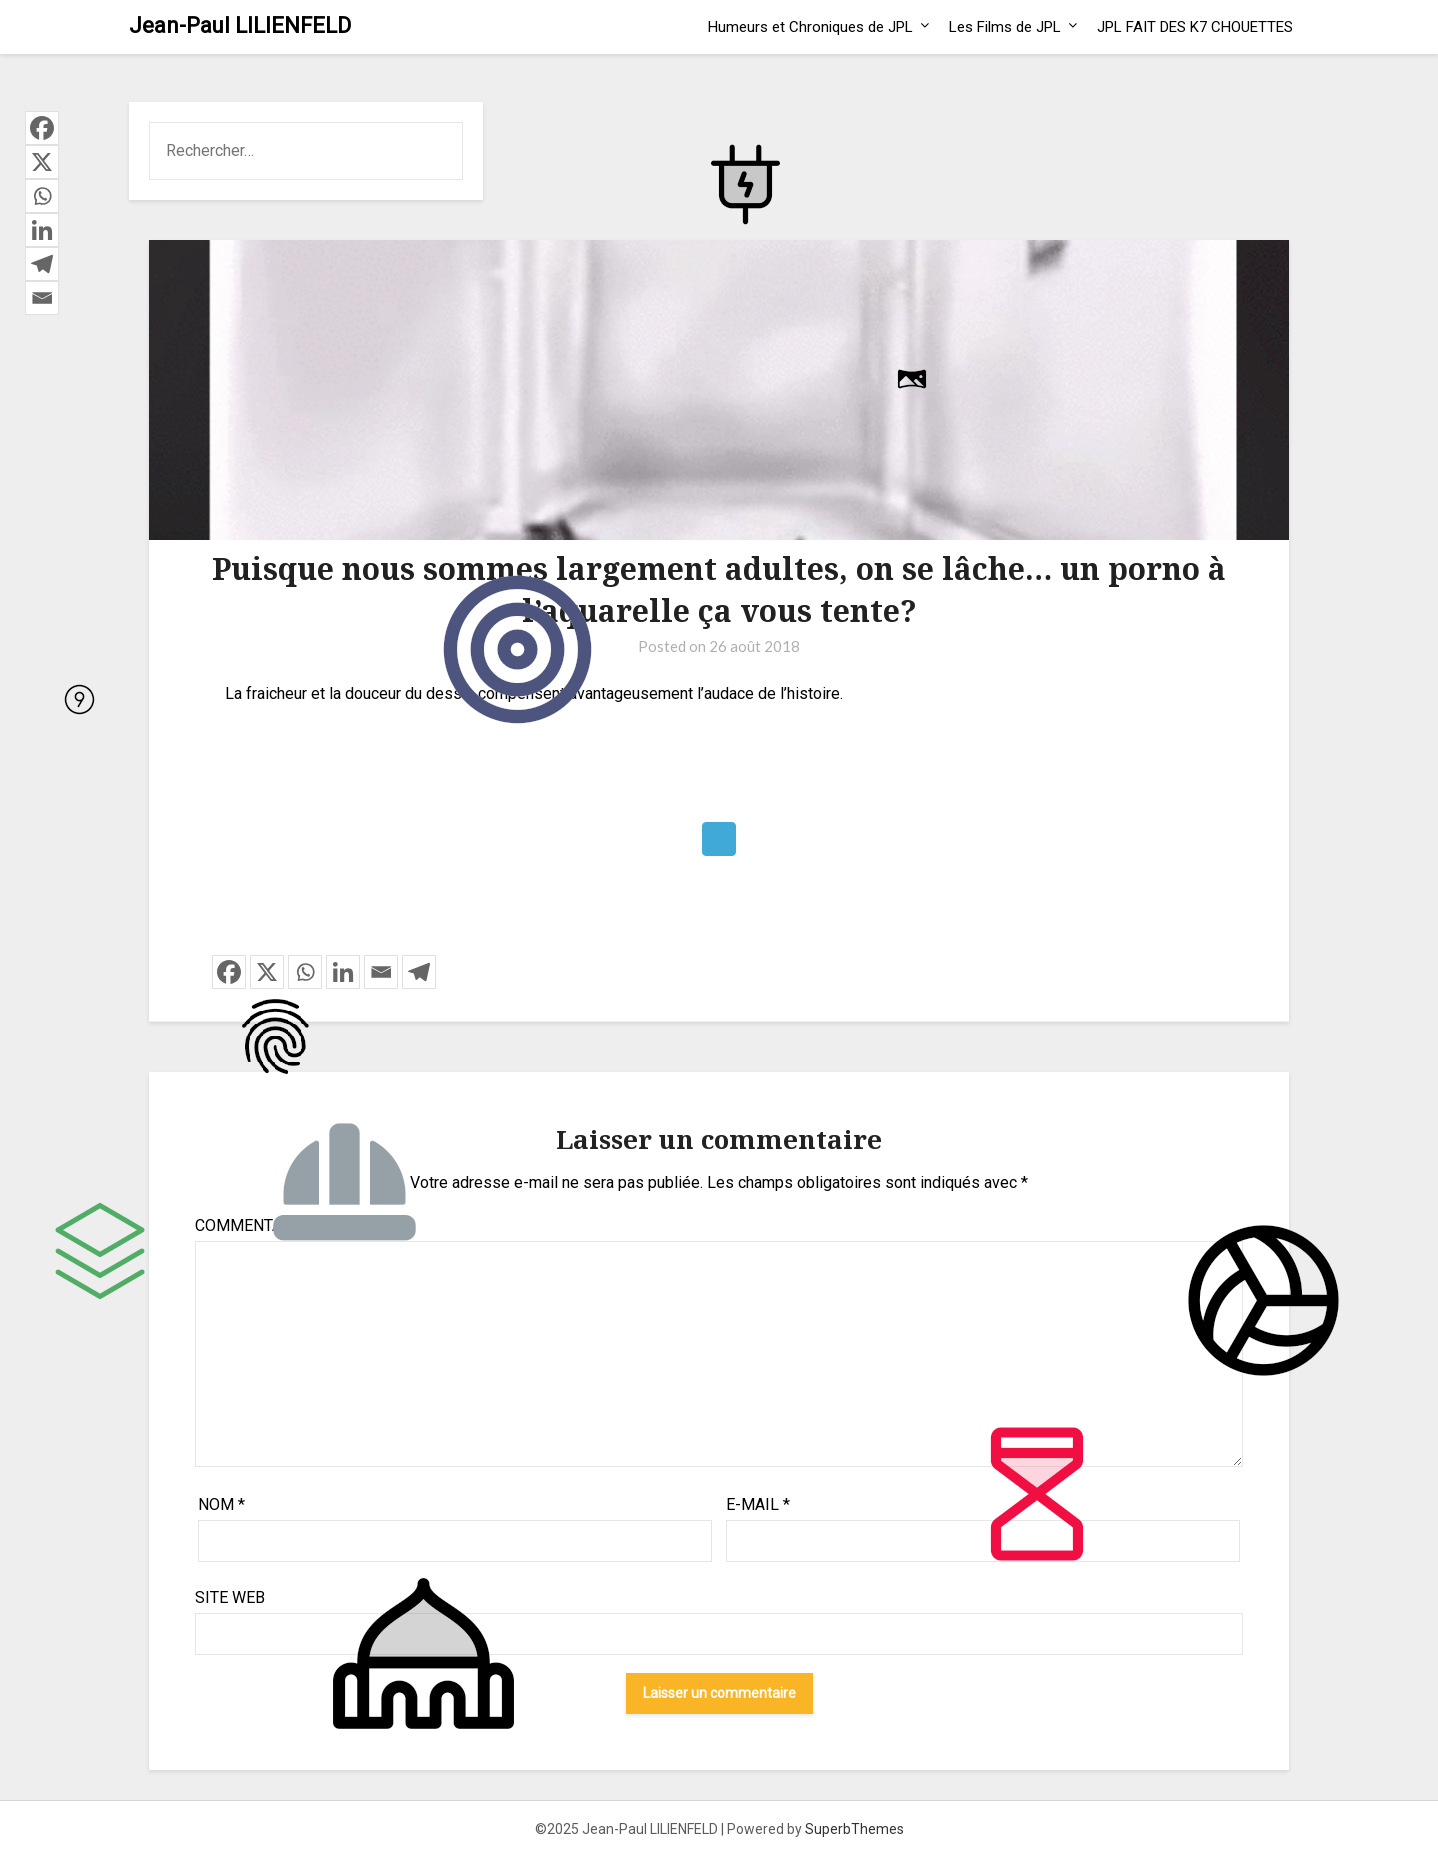 The width and height of the screenshot is (1438, 1857). I want to click on access construction or work site features, so click(344, 1189).